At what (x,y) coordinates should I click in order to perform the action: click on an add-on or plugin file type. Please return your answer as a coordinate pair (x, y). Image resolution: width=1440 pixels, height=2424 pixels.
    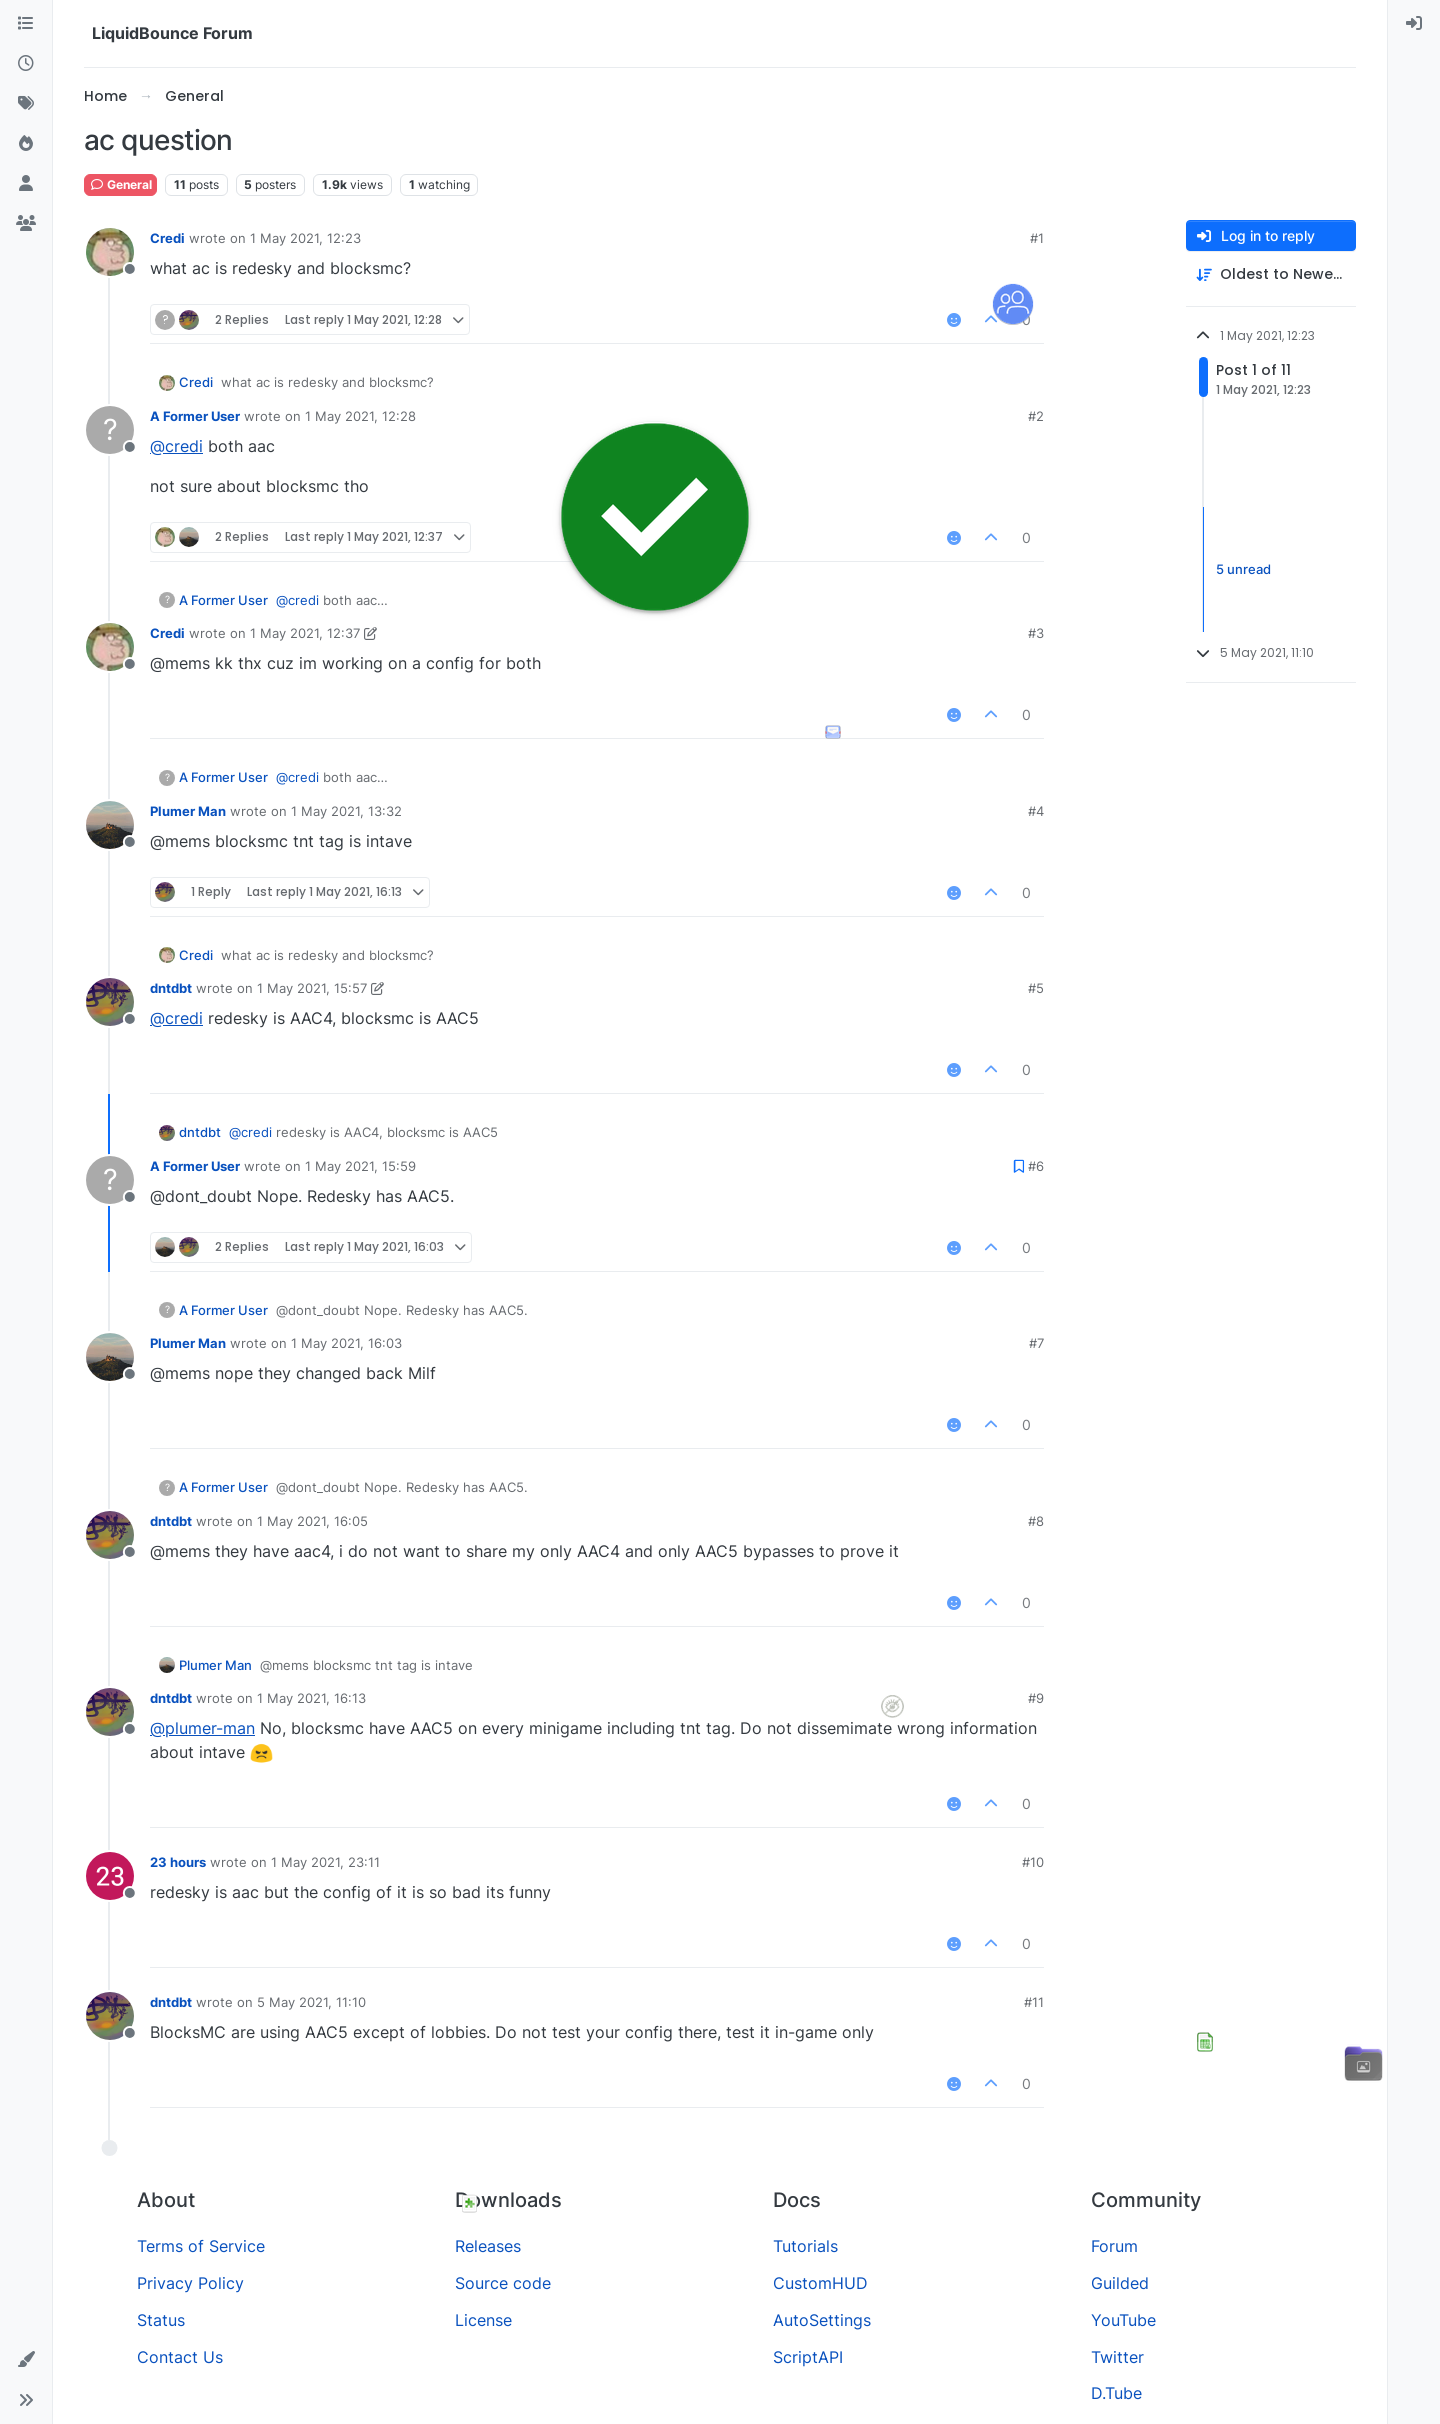
    Looking at the image, I should click on (469, 2203).